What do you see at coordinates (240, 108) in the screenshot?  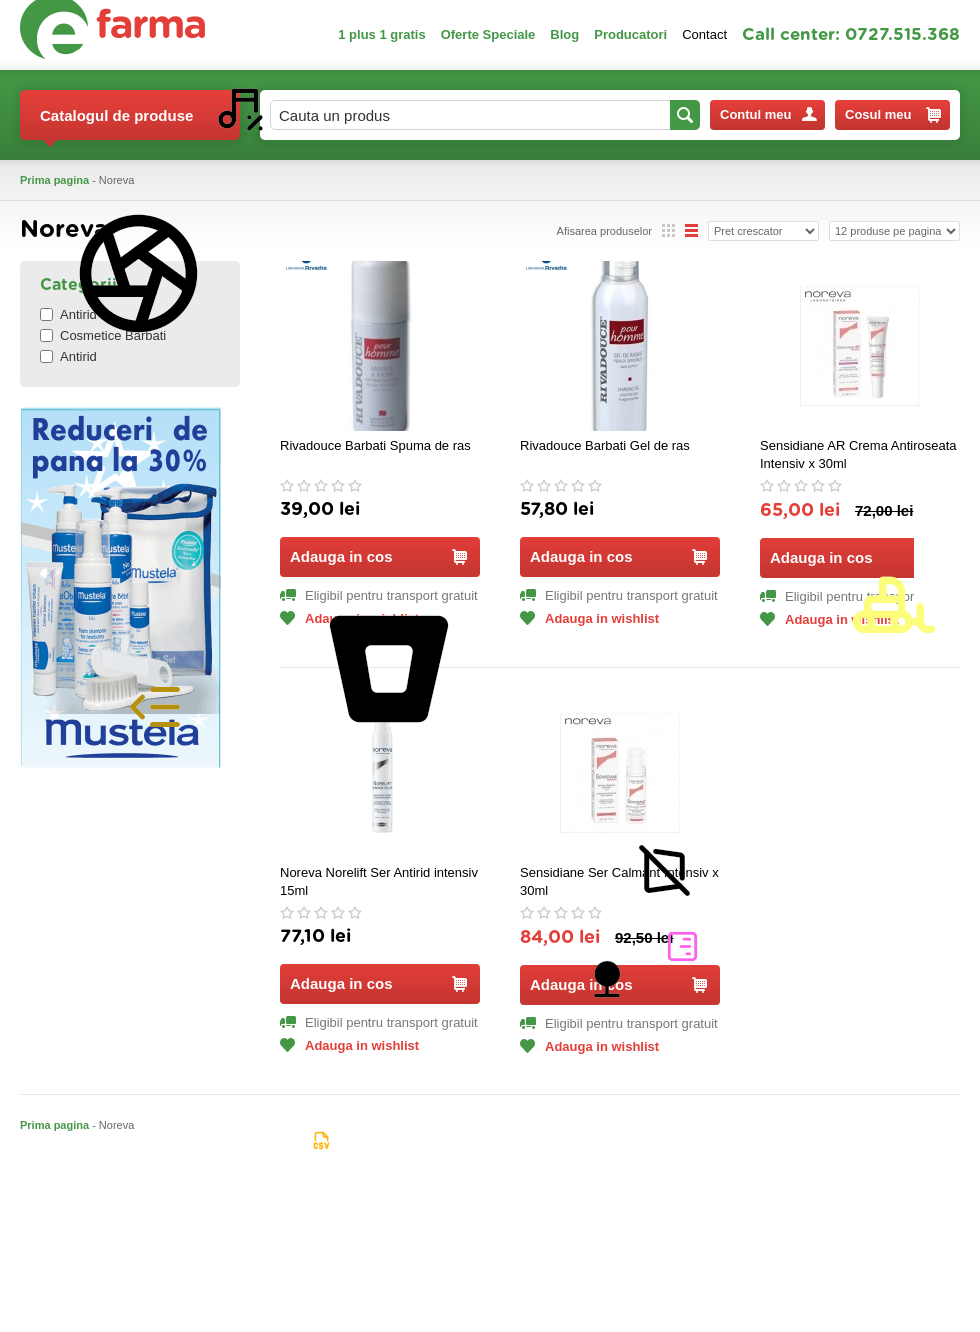 I see `view discounted music or audio content` at bounding box center [240, 108].